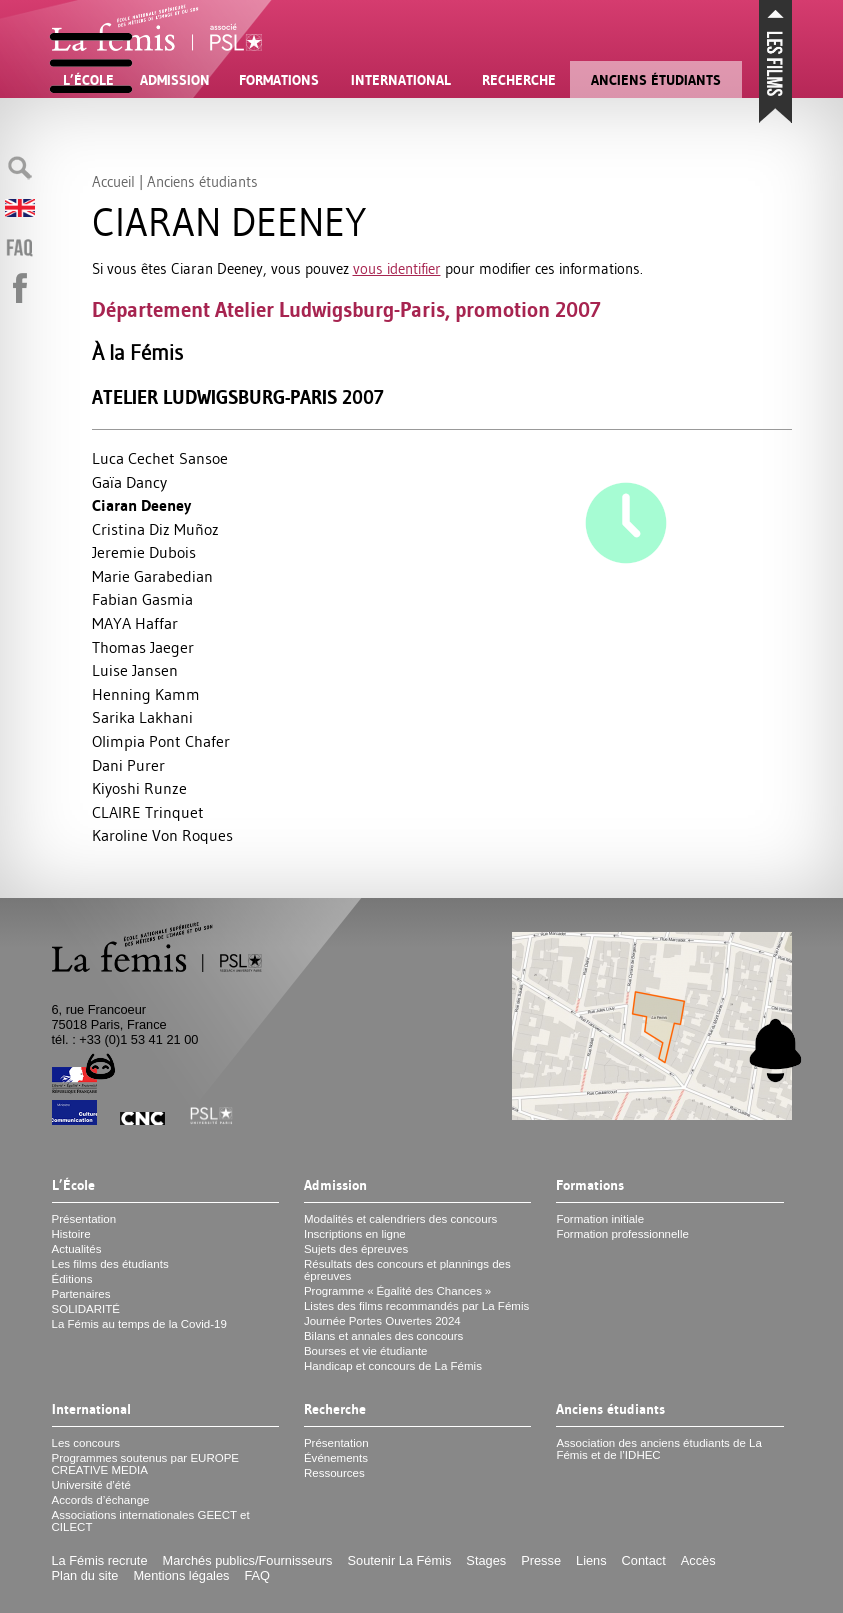 This screenshot has height=1613, width=843. Describe the element at coordinates (626, 523) in the screenshot. I see `view message timestamps` at that location.